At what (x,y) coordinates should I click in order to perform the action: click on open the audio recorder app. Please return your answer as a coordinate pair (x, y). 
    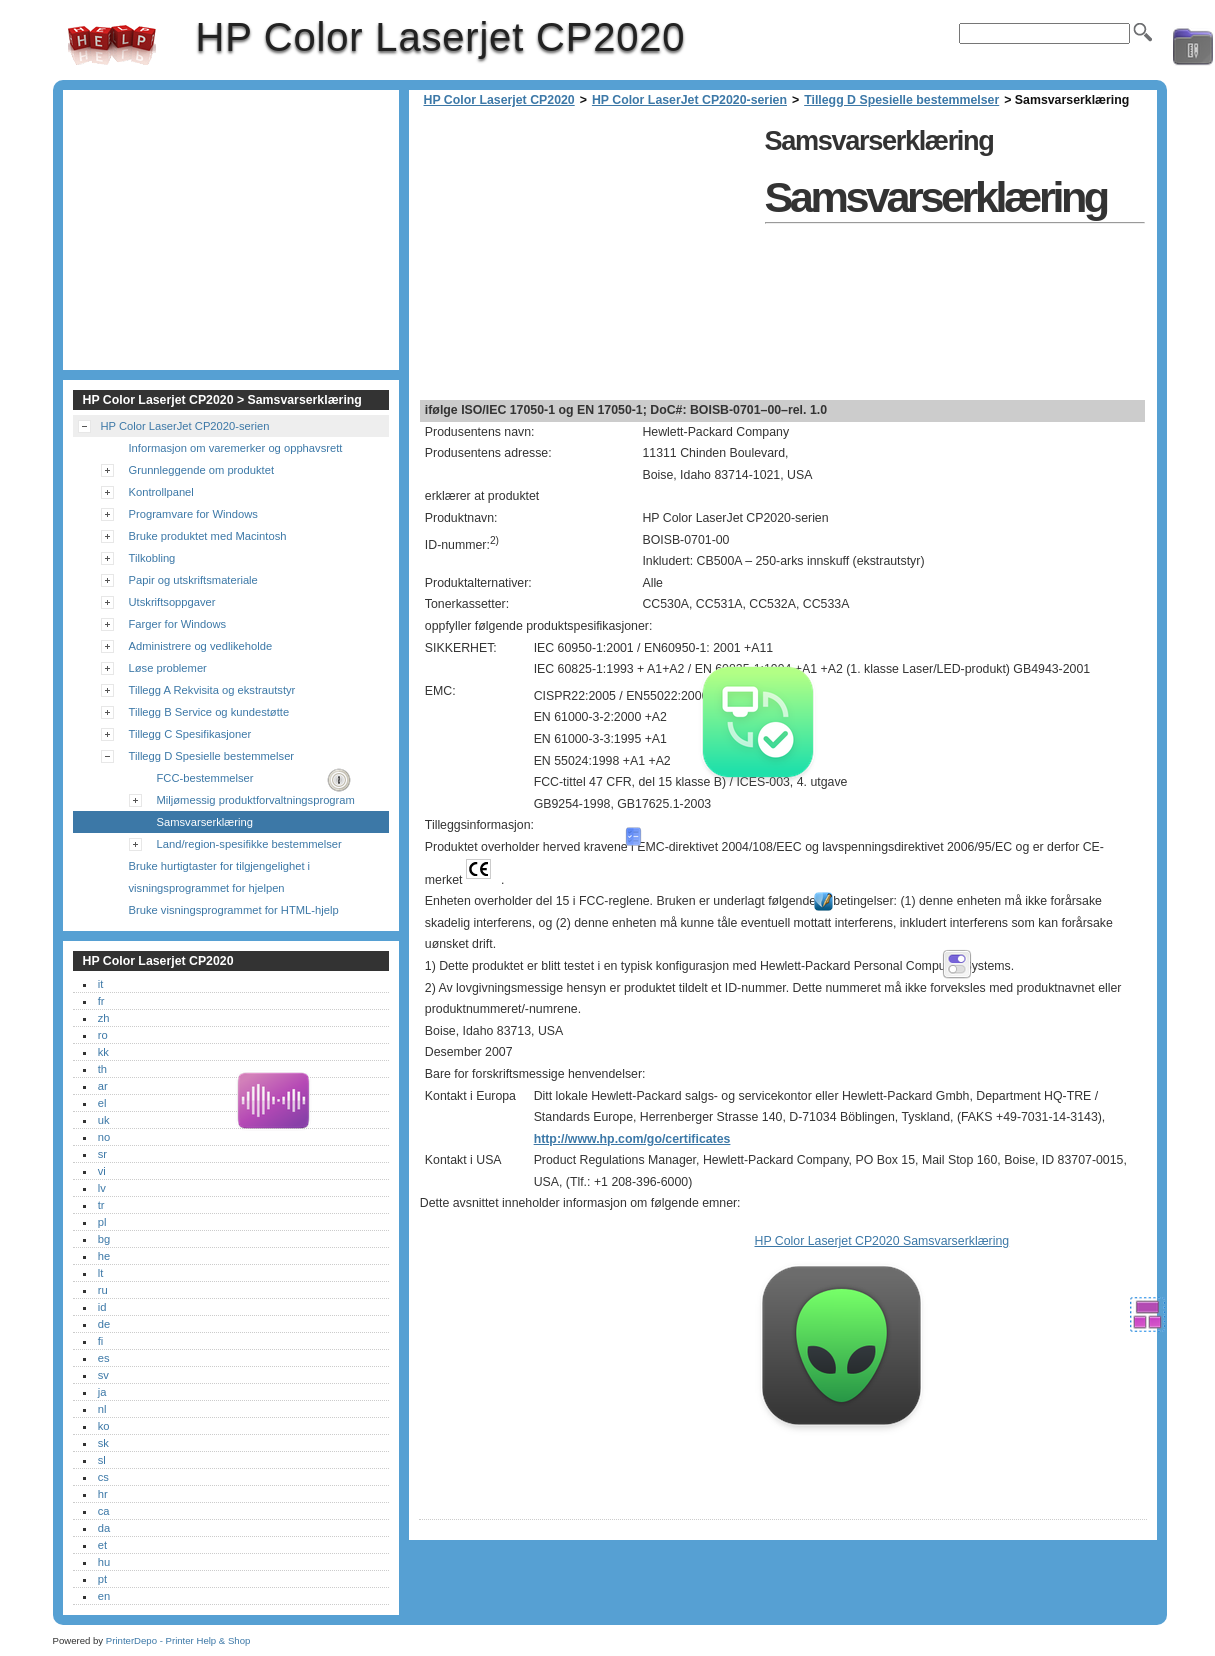
    Looking at the image, I should click on (273, 1100).